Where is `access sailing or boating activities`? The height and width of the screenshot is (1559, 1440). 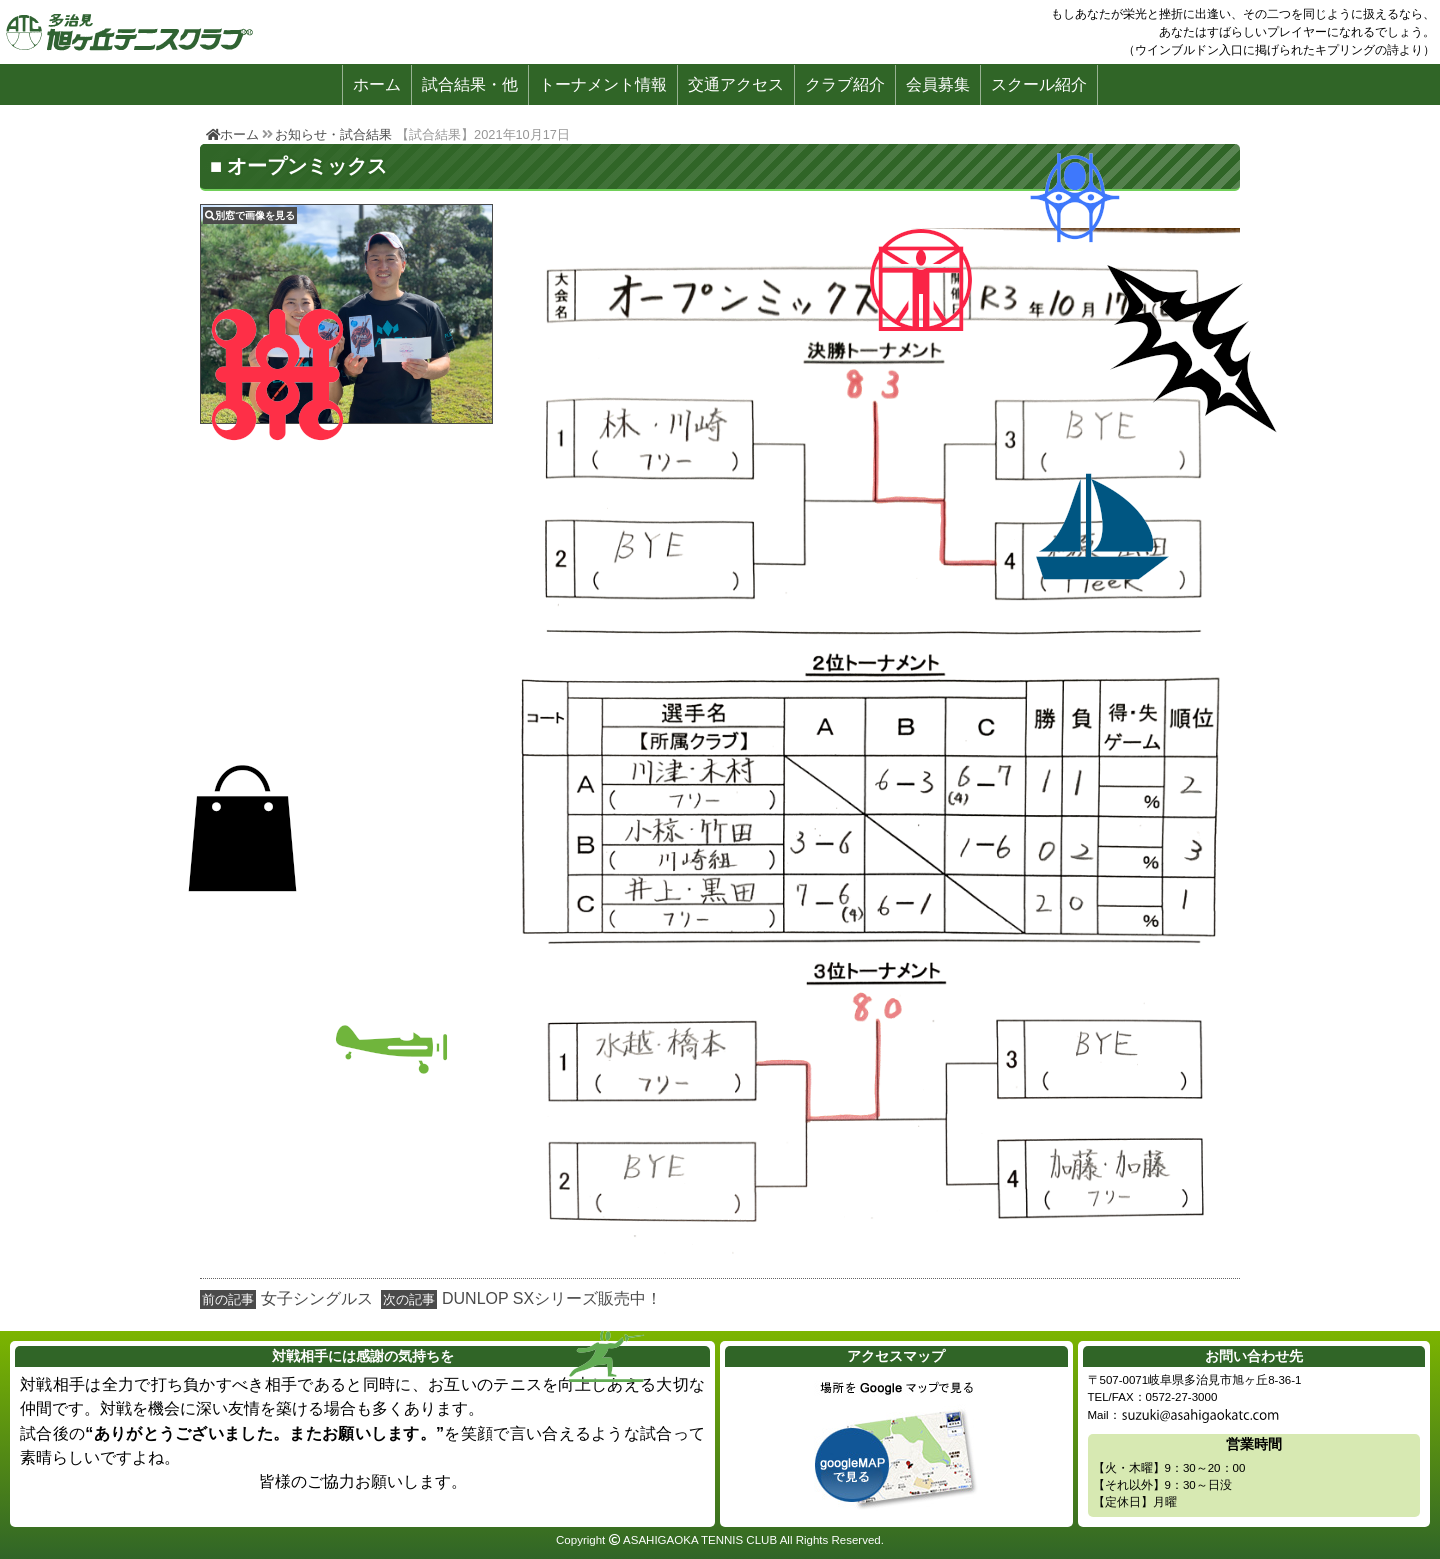
access sailing or boating activities is located at coordinates (1102, 526).